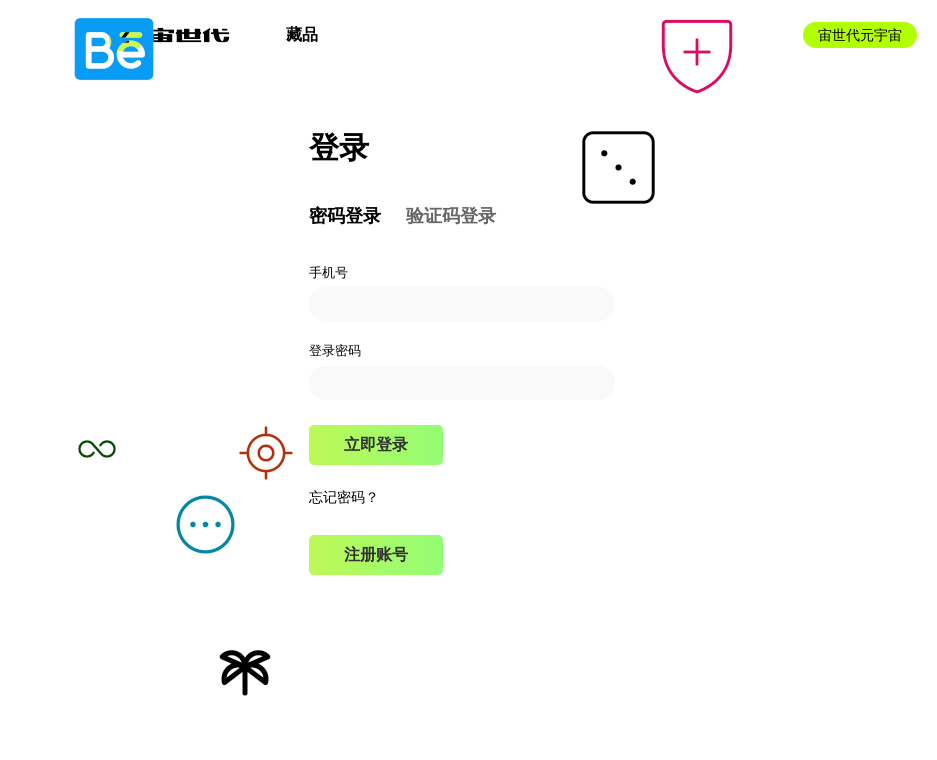  Describe the element at coordinates (114, 49) in the screenshot. I see `view behance portfolio` at that location.